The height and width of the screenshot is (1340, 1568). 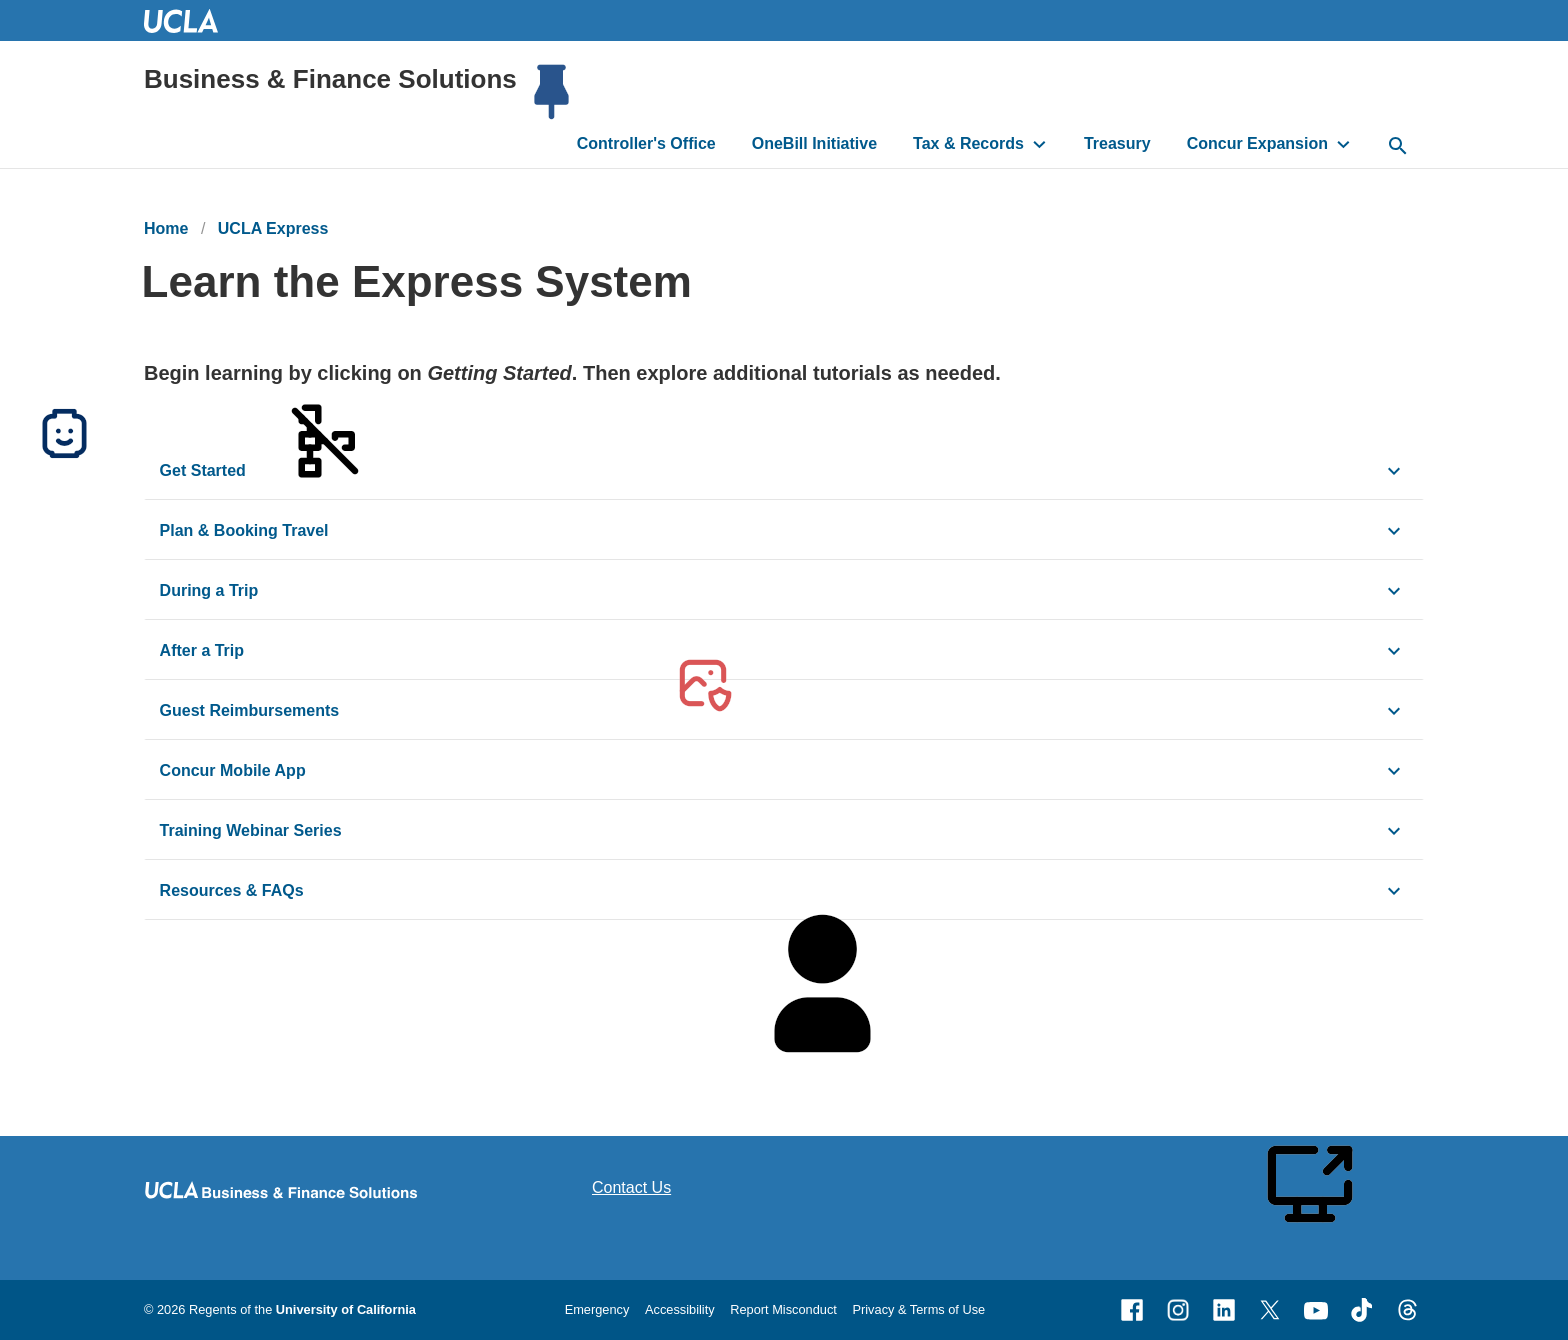 I want to click on view your profile, so click(x=822, y=983).